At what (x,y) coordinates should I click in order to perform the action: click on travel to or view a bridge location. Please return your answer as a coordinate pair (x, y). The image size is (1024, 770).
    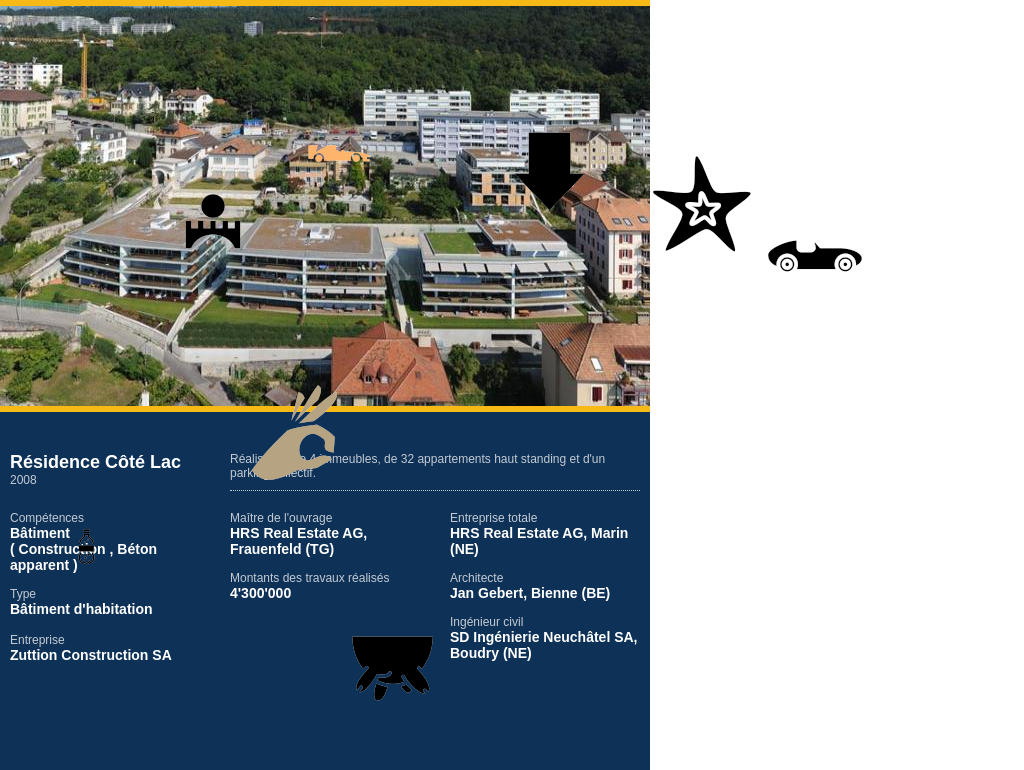
    Looking at the image, I should click on (213, 221).